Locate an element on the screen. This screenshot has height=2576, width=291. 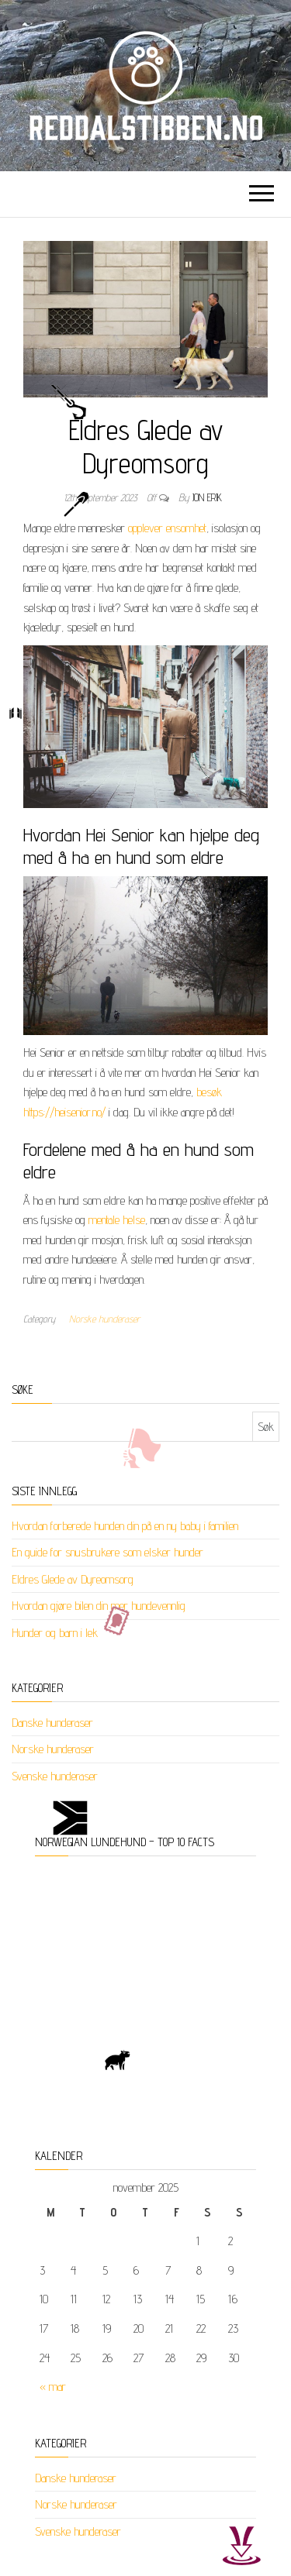
equip meat hook weapon or tool is located at coordinates (68, 402).